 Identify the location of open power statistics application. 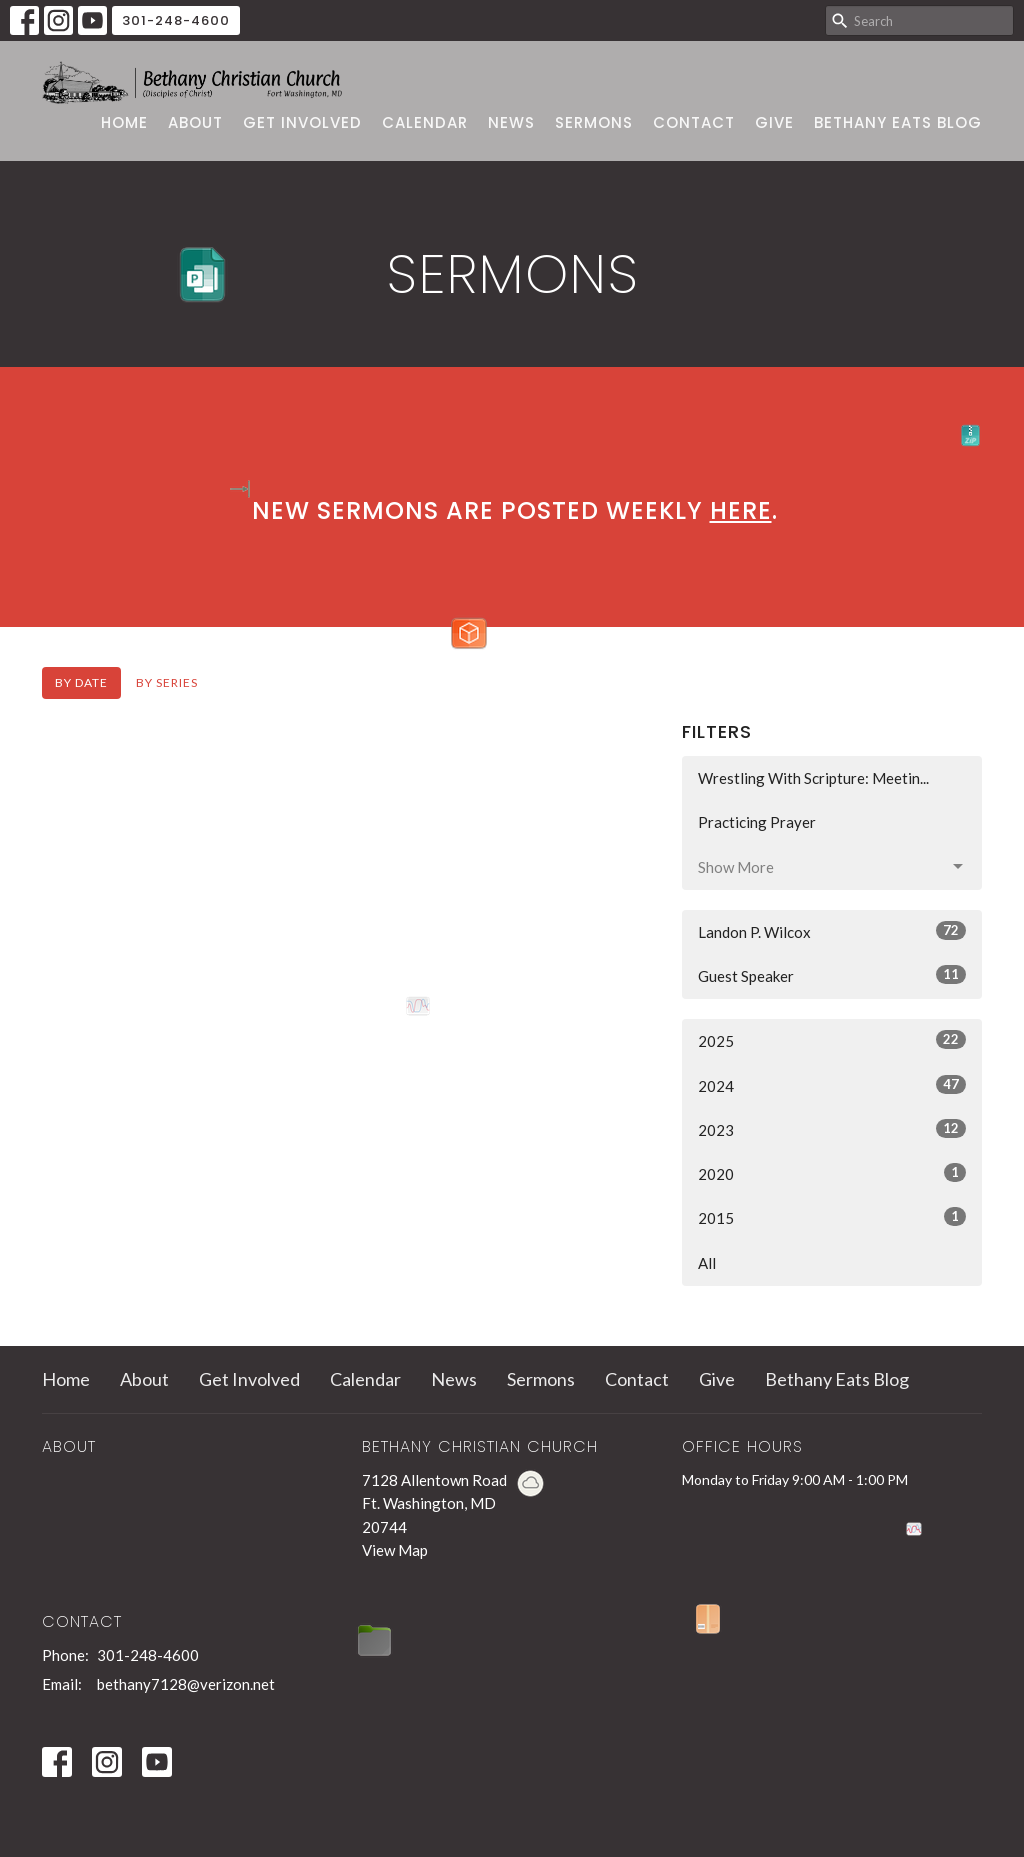
(418, 1006).